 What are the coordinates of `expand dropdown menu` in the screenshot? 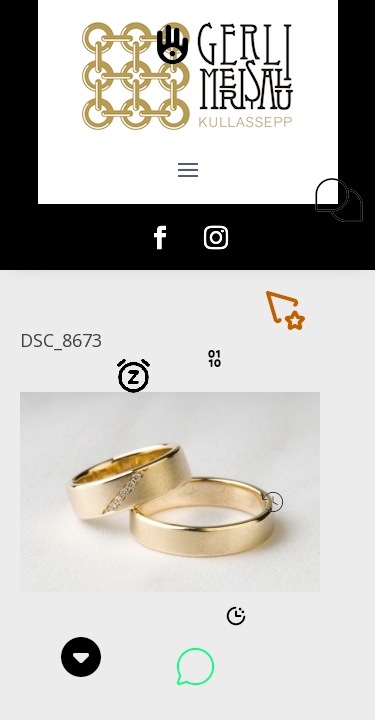 It's located at (81, 657).